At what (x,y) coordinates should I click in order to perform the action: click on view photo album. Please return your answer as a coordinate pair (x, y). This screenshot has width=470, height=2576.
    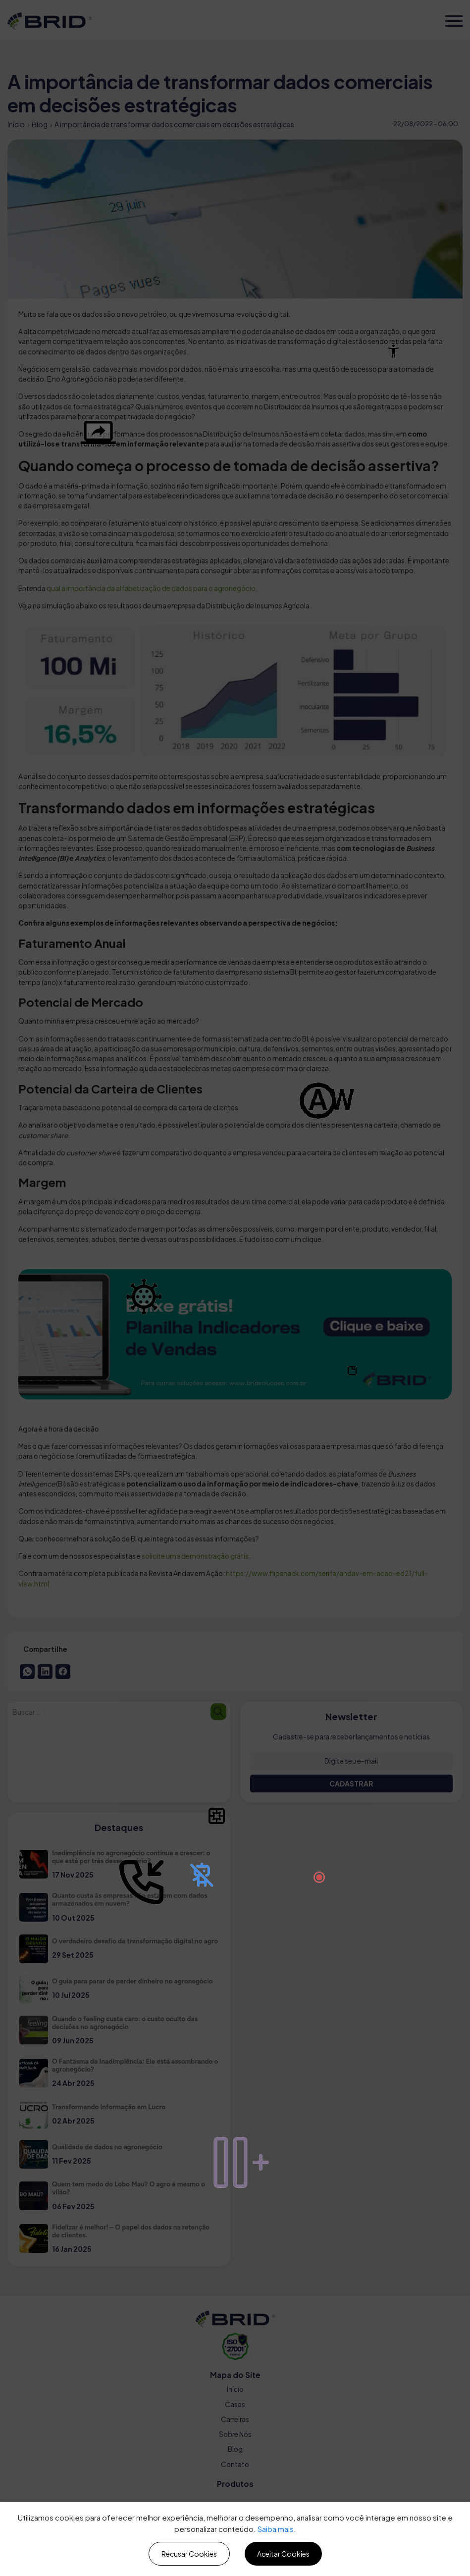
    Looking at the image, I should click on (352, 1371).